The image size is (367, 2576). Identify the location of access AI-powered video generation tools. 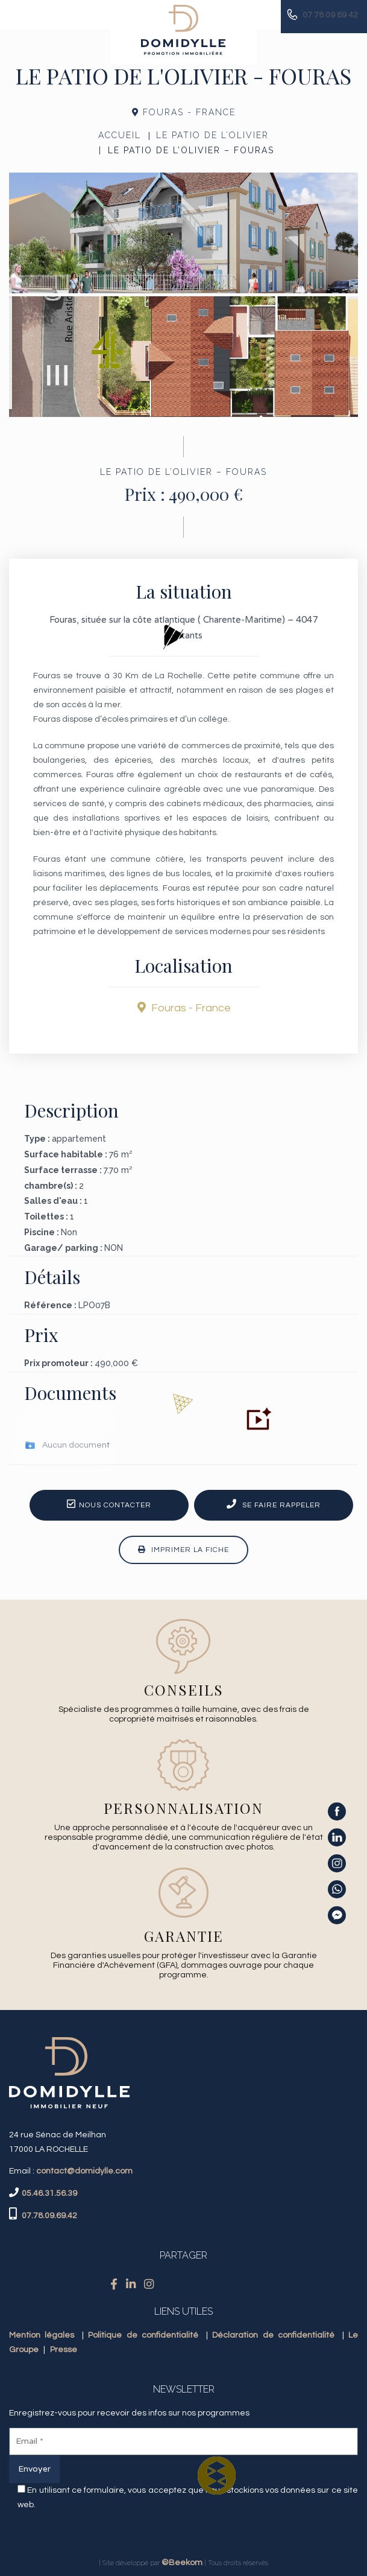
(258, 1420).